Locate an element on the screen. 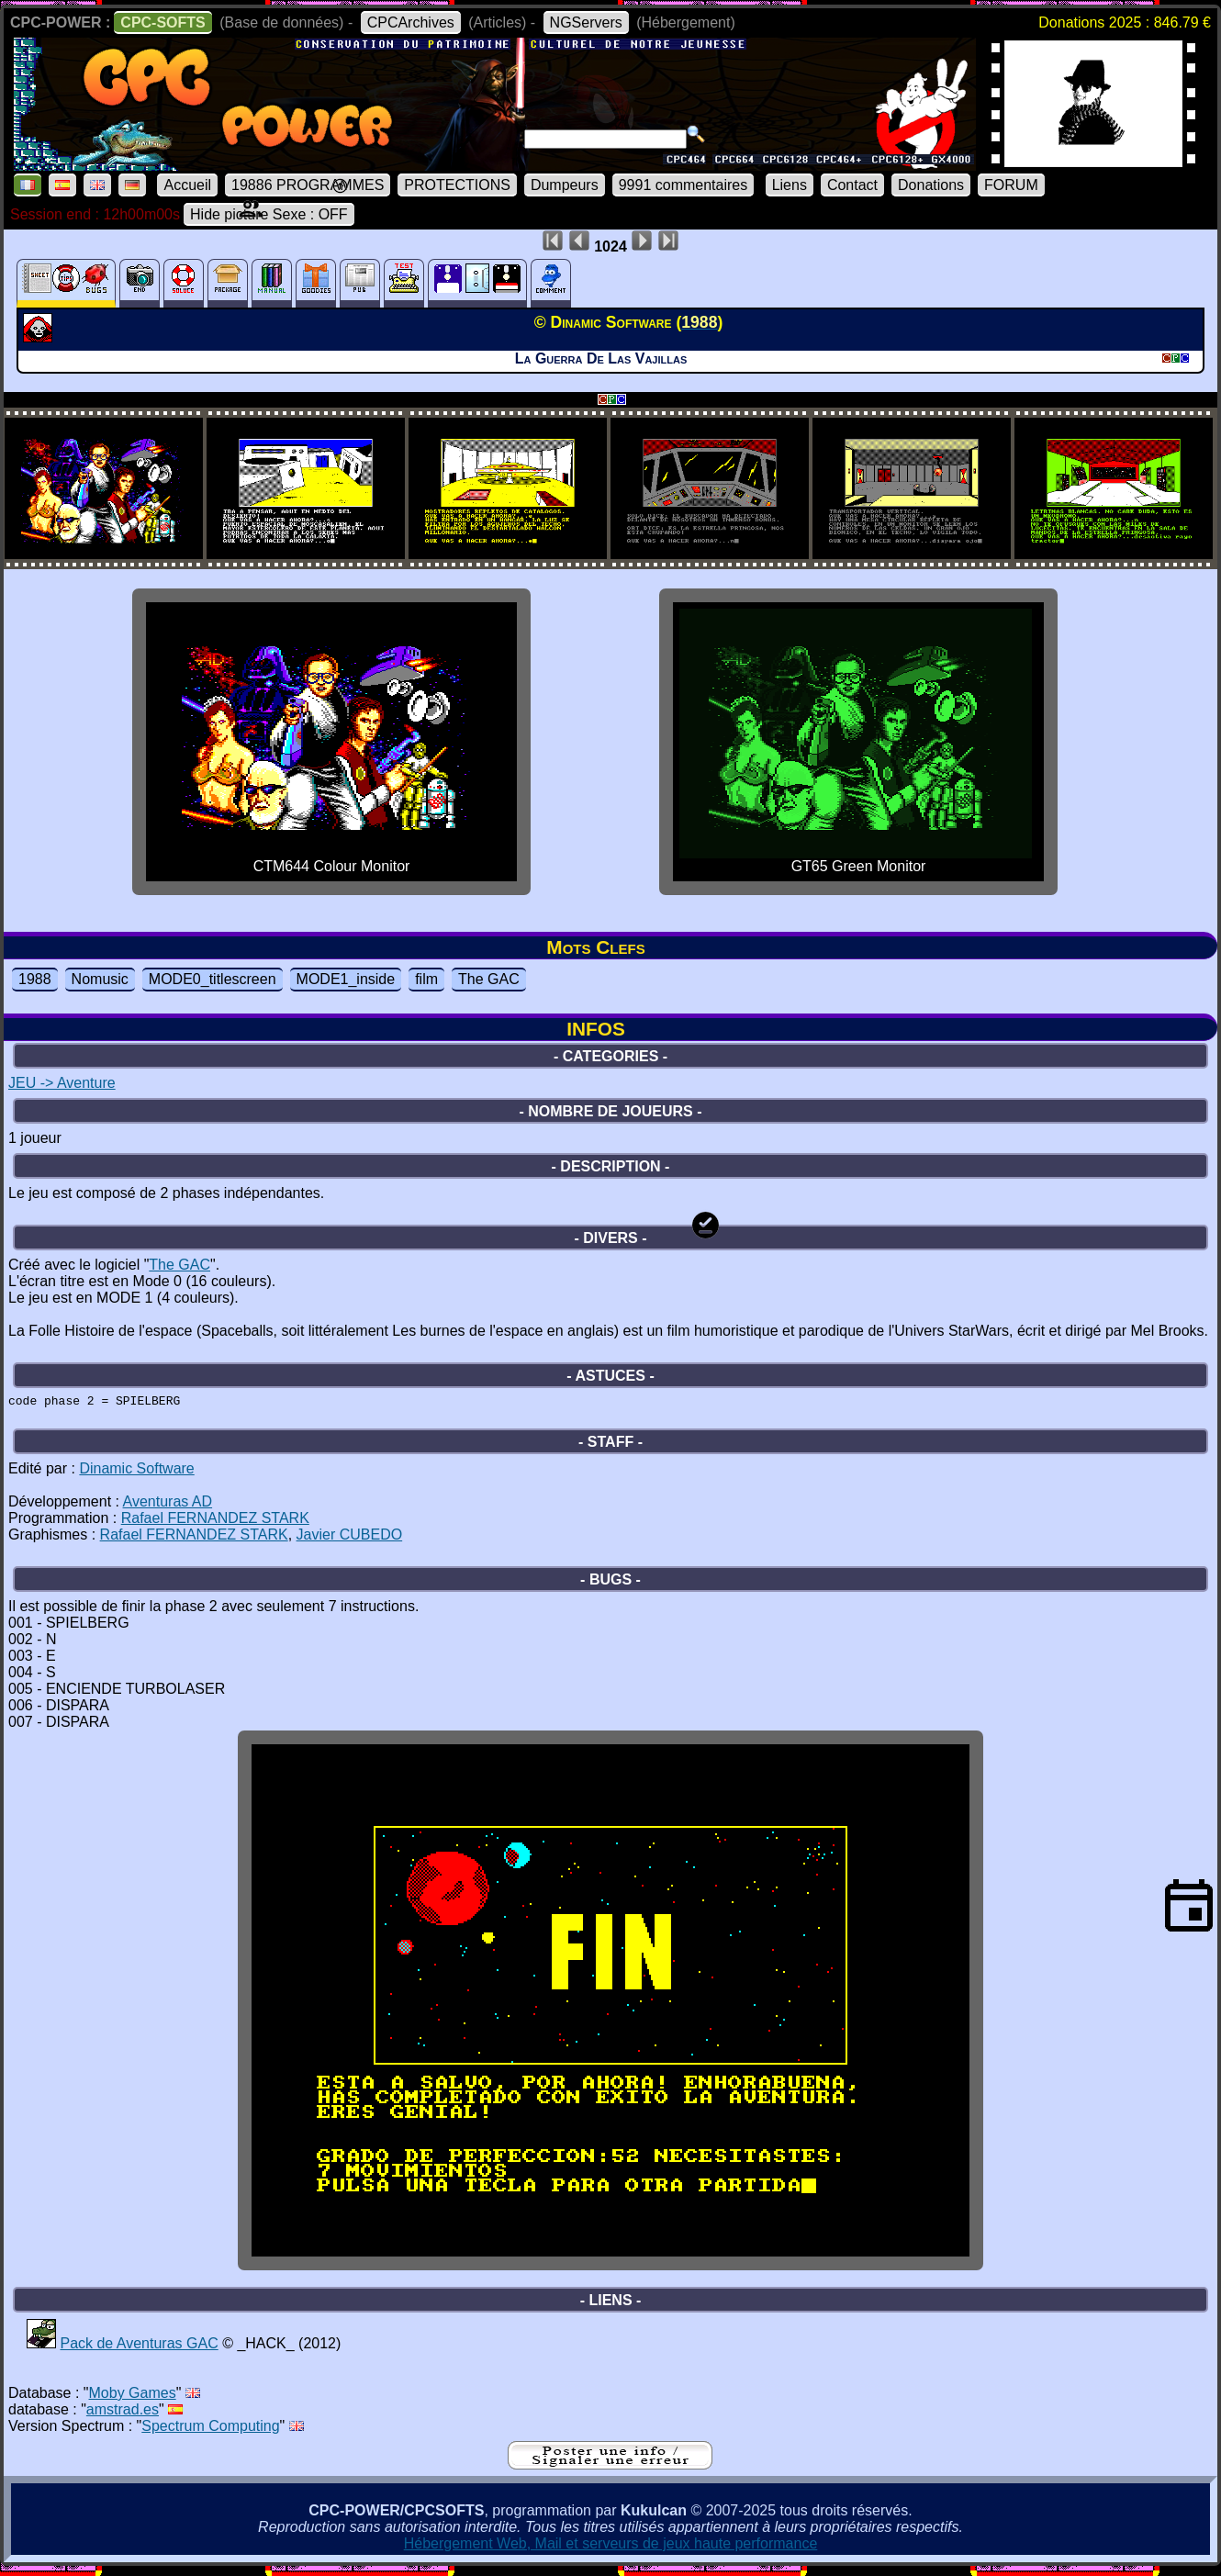 This screenshot has height=2576, width=1221. indicates content is available offline is located at coordinates (705, 1225).